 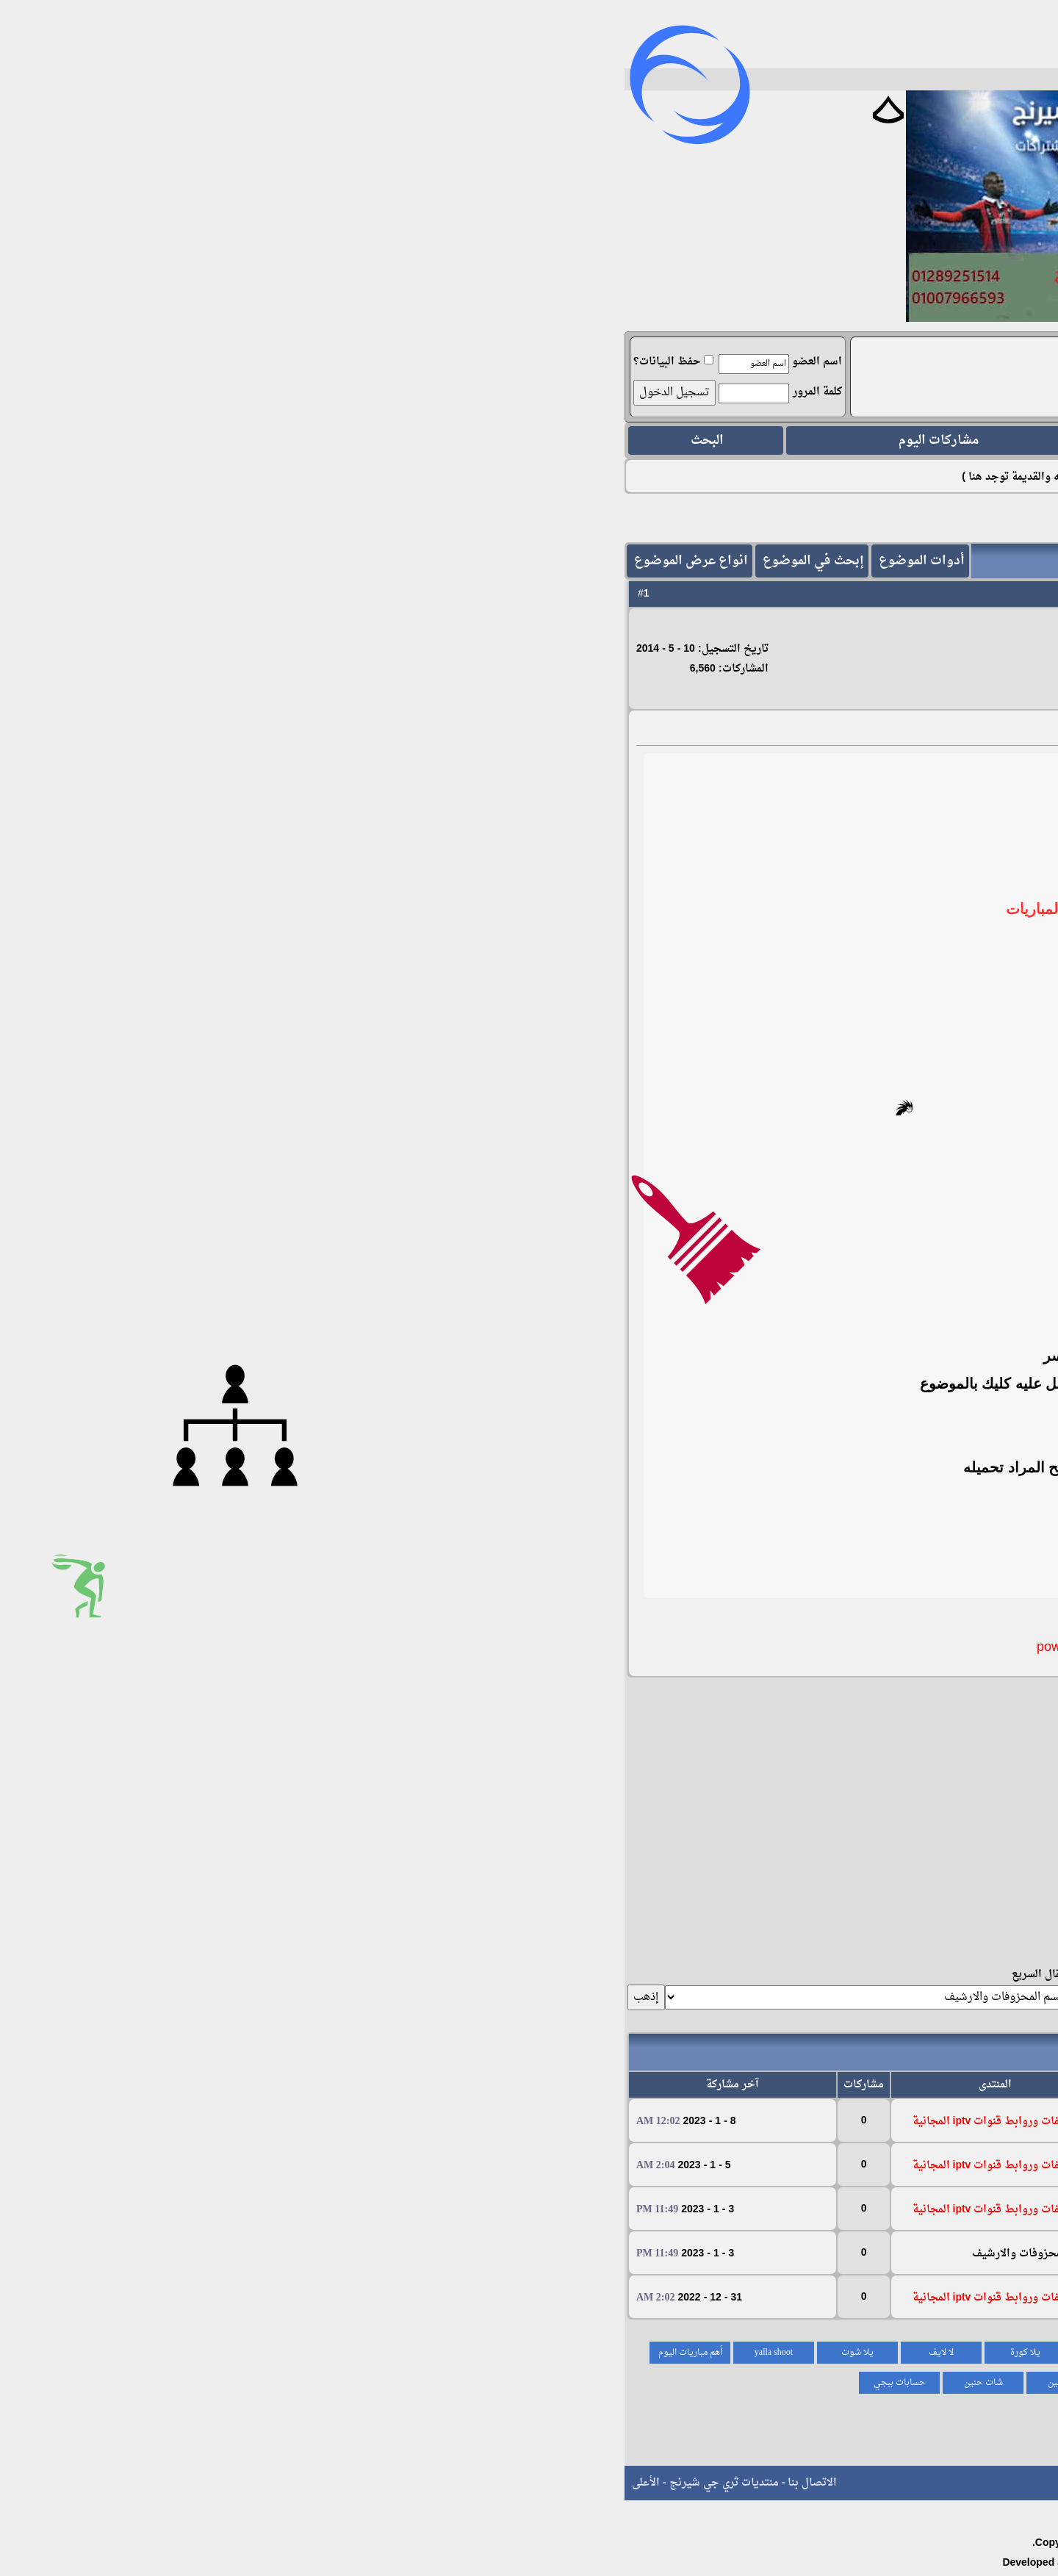 What do you see at coordinates (689, 84) in the screenshot?
I see `indicates a beast or creature ability in a game interface` at bounding box center [689, 84].